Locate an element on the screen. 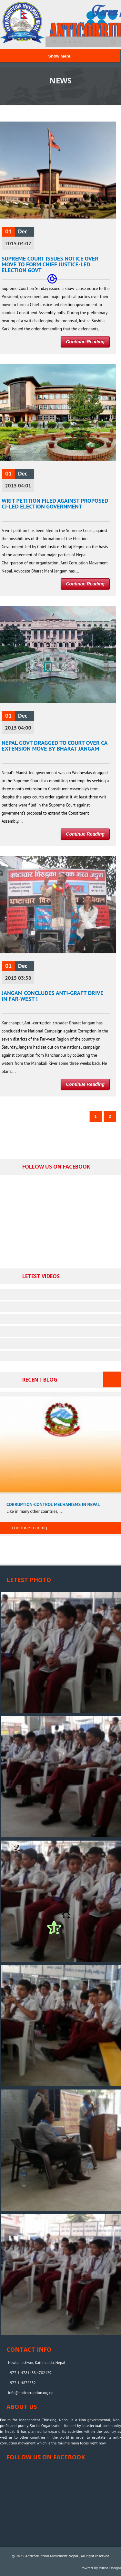 This screenshot has height=2576, width=121. view donut chart analytics is located at coordinates (52, 279).